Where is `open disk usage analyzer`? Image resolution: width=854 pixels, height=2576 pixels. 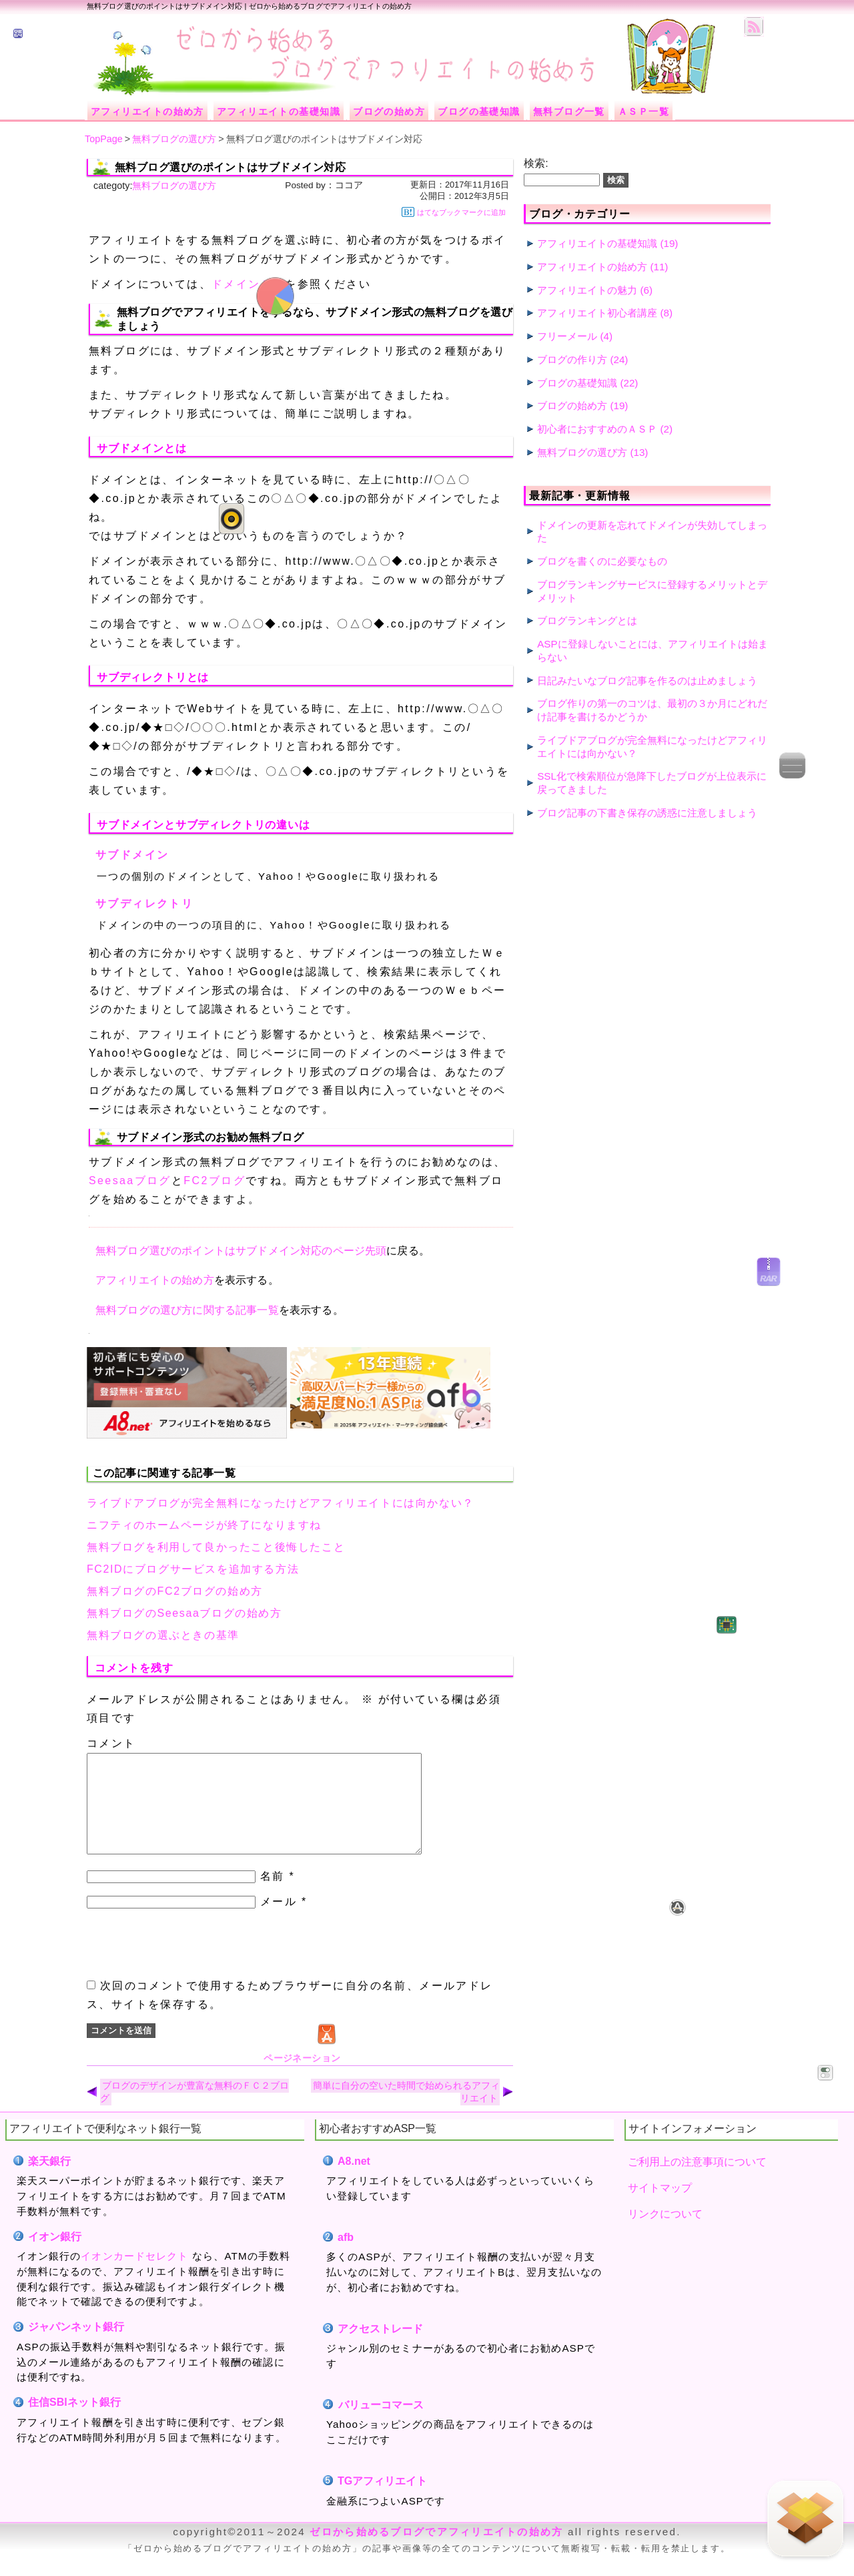
open disk usage analyzer is located at coordinates (275, 296).